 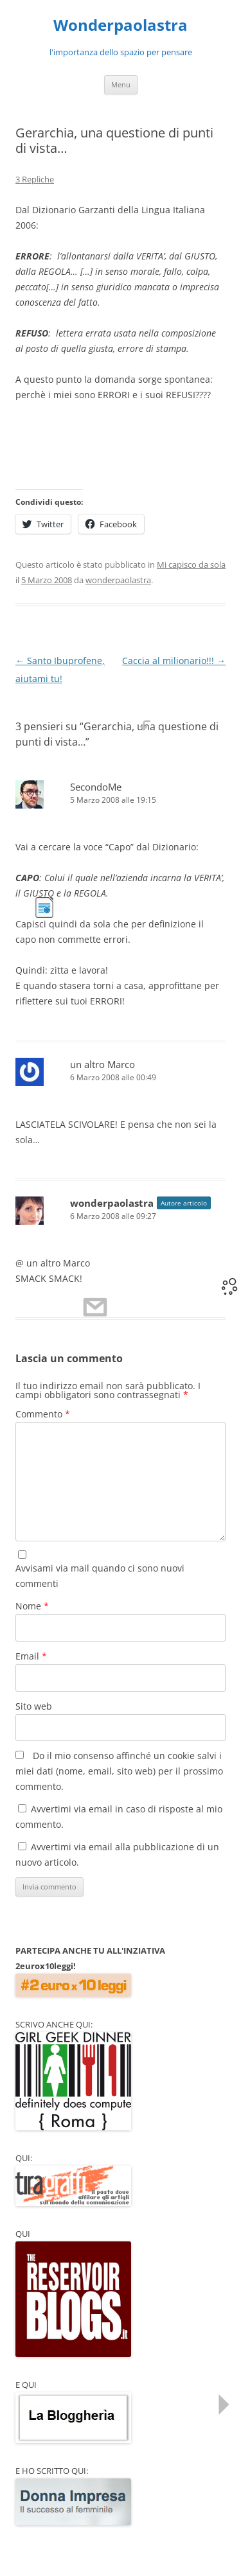 I want to click on a libreoffice web document file, so click(x=44, y=907).